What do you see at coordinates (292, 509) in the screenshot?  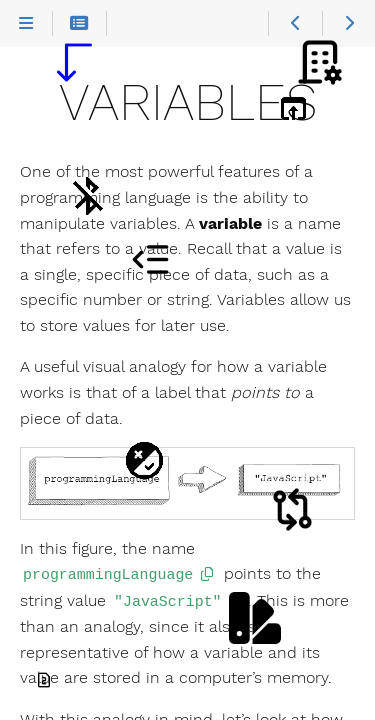 I see `compare branches or commits in version control` at bounding box center [292, 509].